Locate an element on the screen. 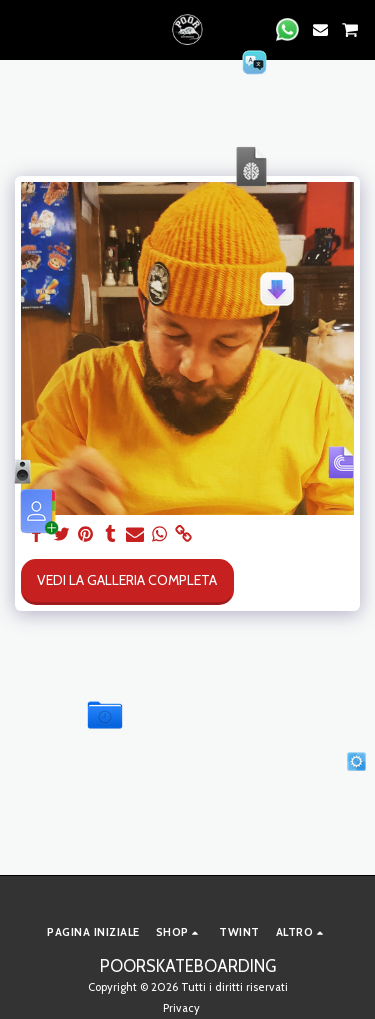  a DICOM medical imaging file is located at coordinates (251, 166).